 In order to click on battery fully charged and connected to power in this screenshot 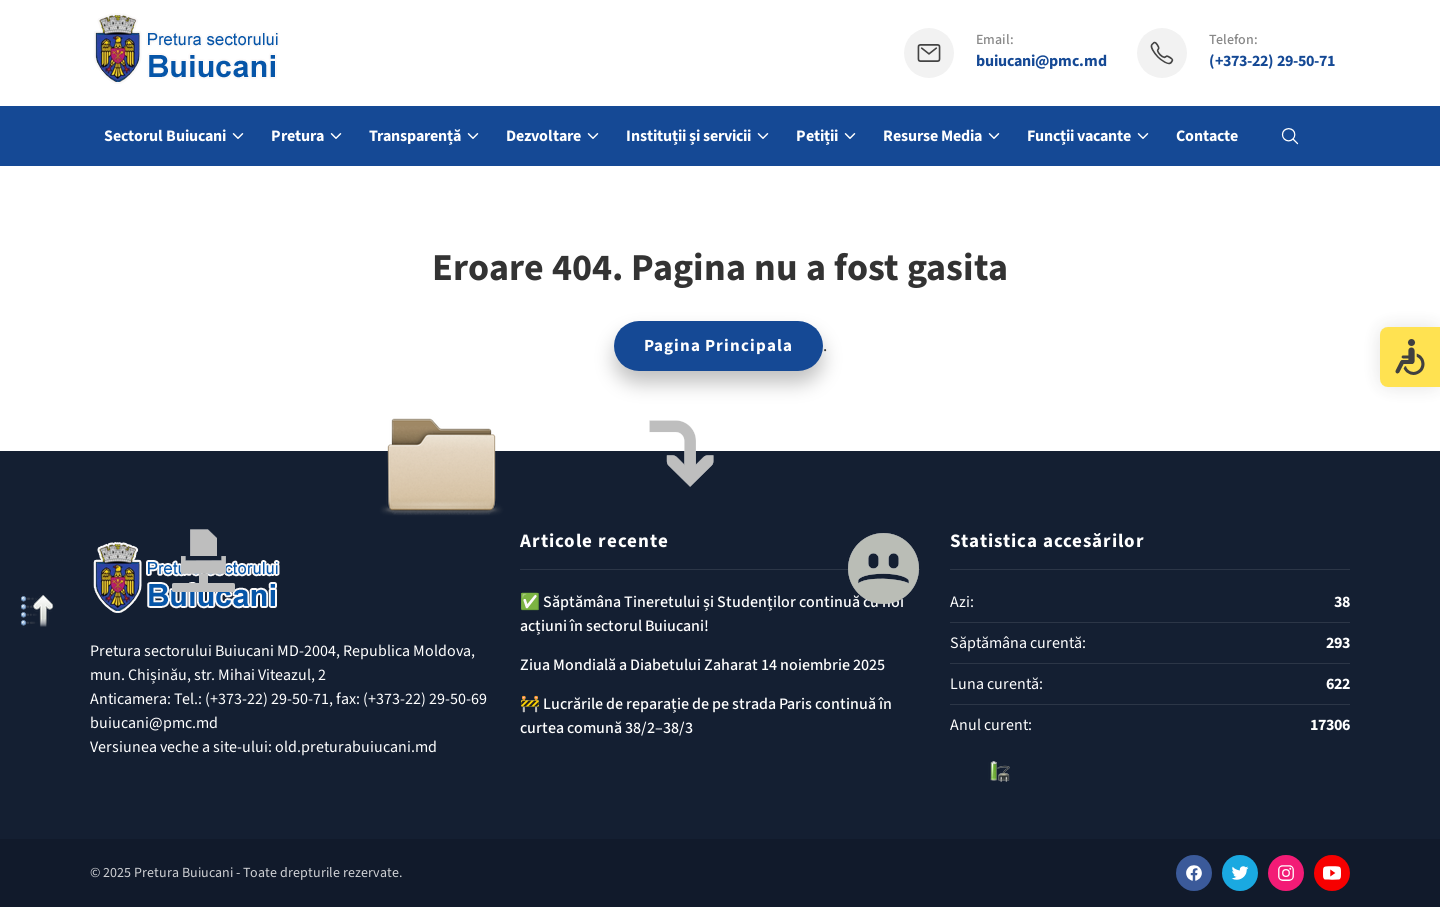, I will do `click(999, 771)`.